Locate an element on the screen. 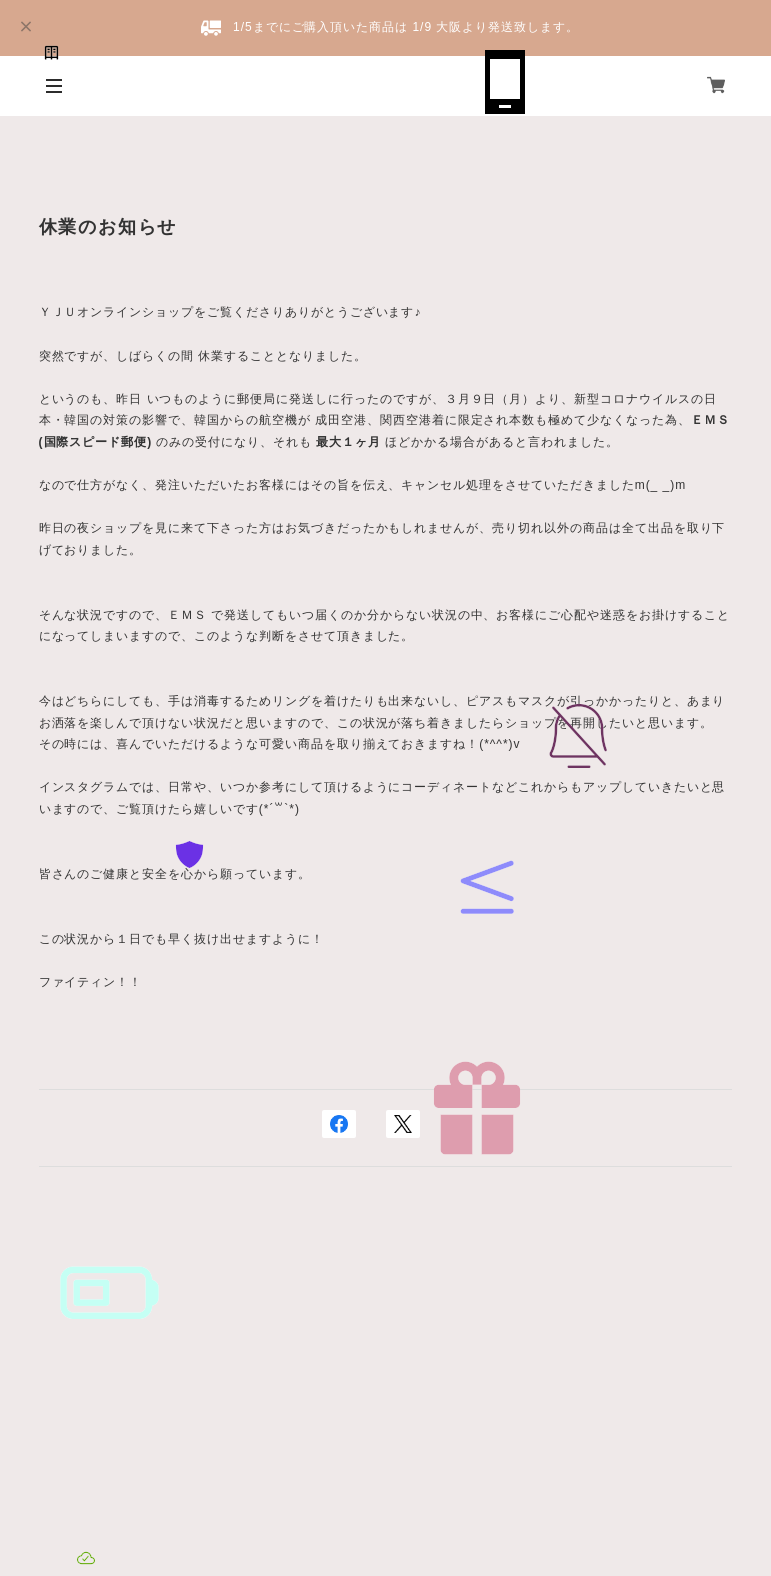  access storage lockers is located at coordinates (51, 52).